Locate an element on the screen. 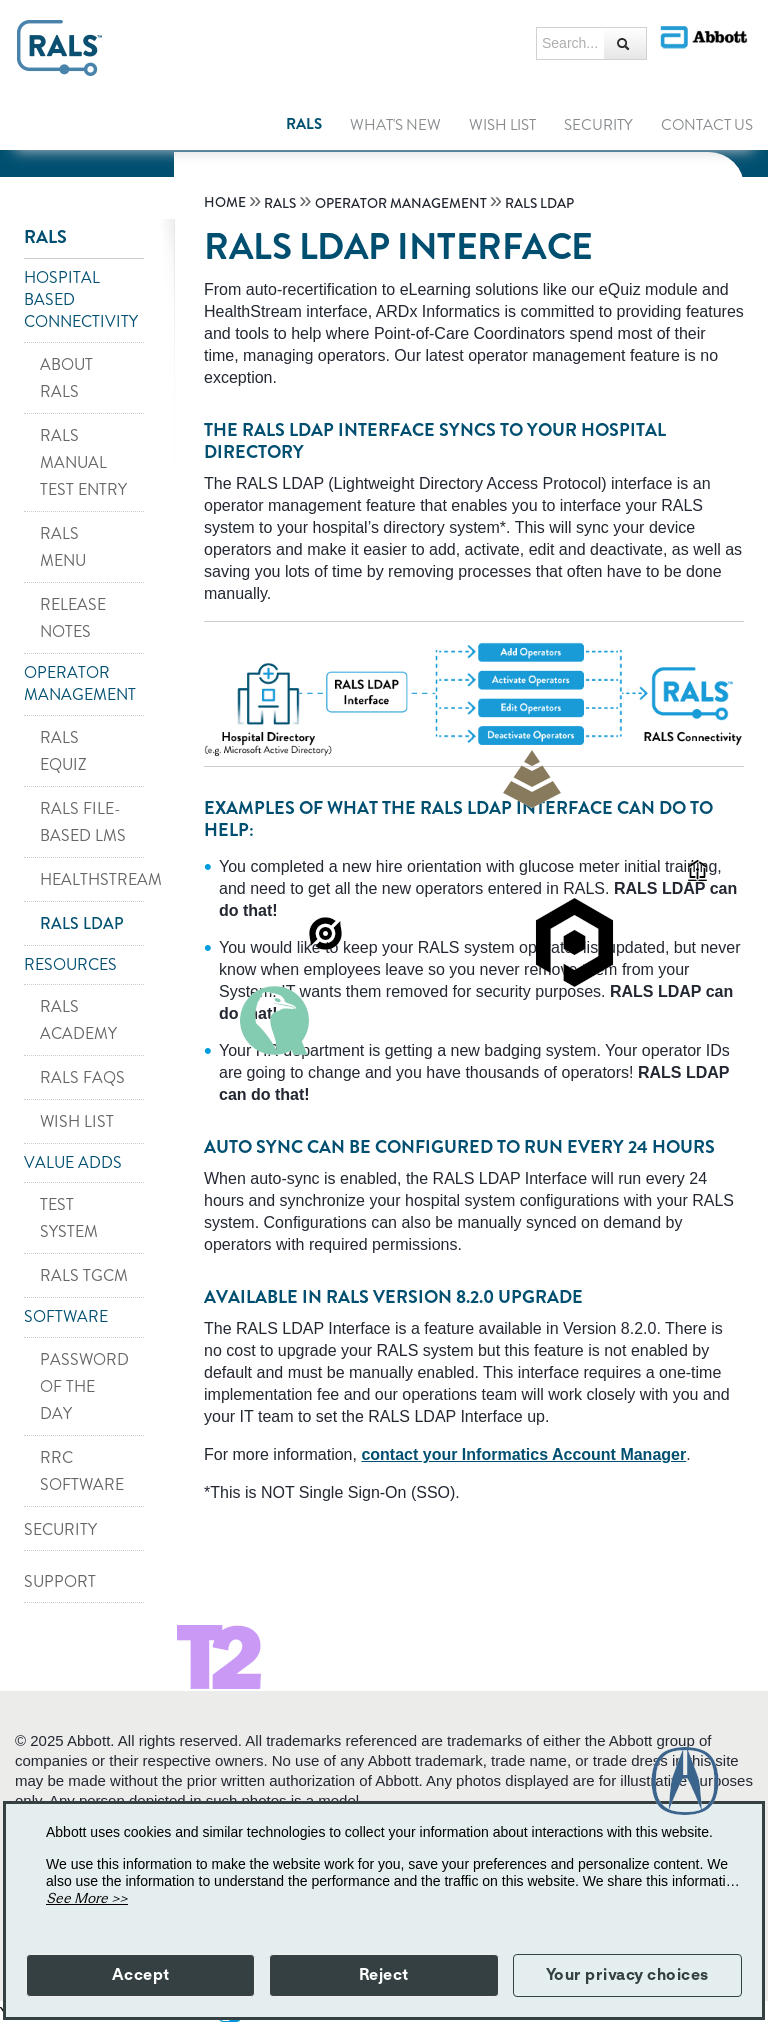 The height and width of the screenshot is (2028, 768). red app logo is located at coordinates (532, 779).